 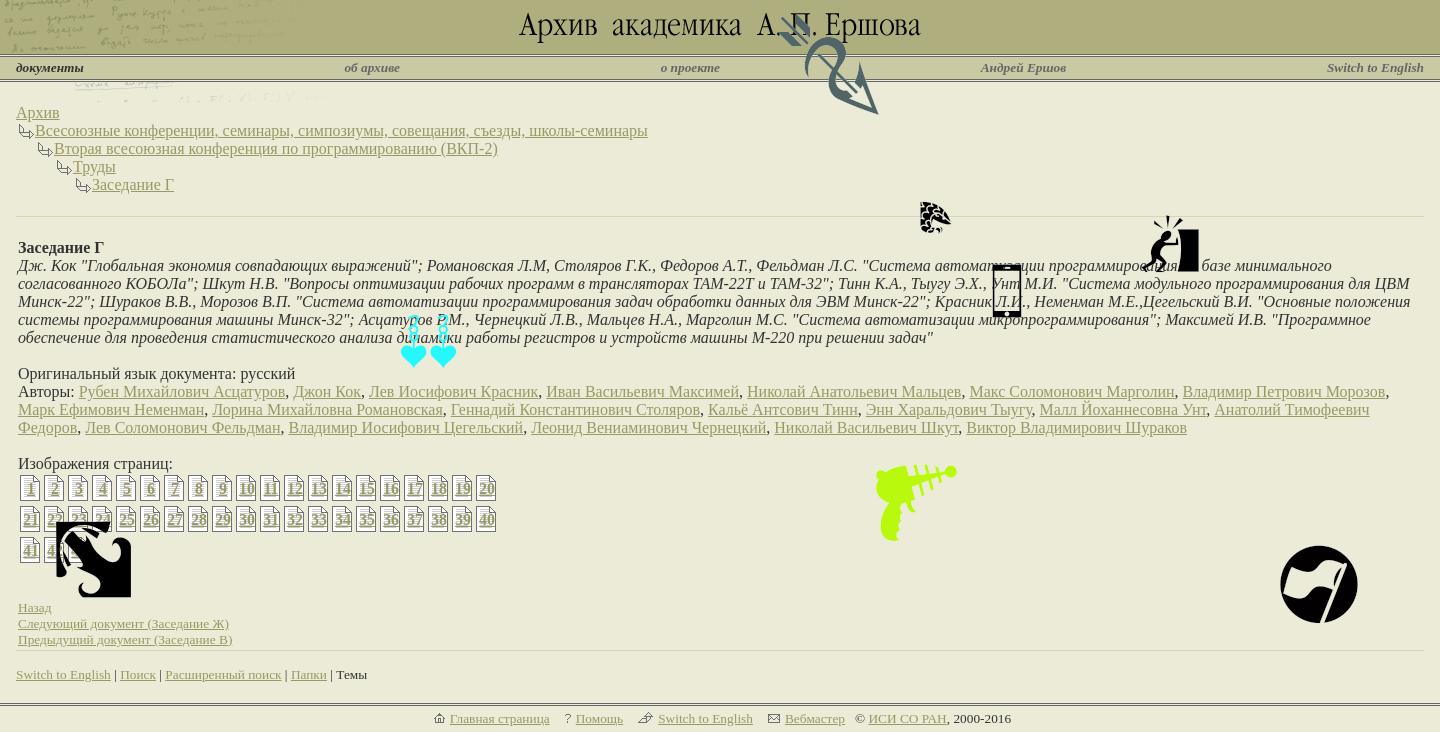 What do you see at coordinates (1170, 243) in the screenshot?
I see `push to activate or move an object` at bounding box center [1170, 243].